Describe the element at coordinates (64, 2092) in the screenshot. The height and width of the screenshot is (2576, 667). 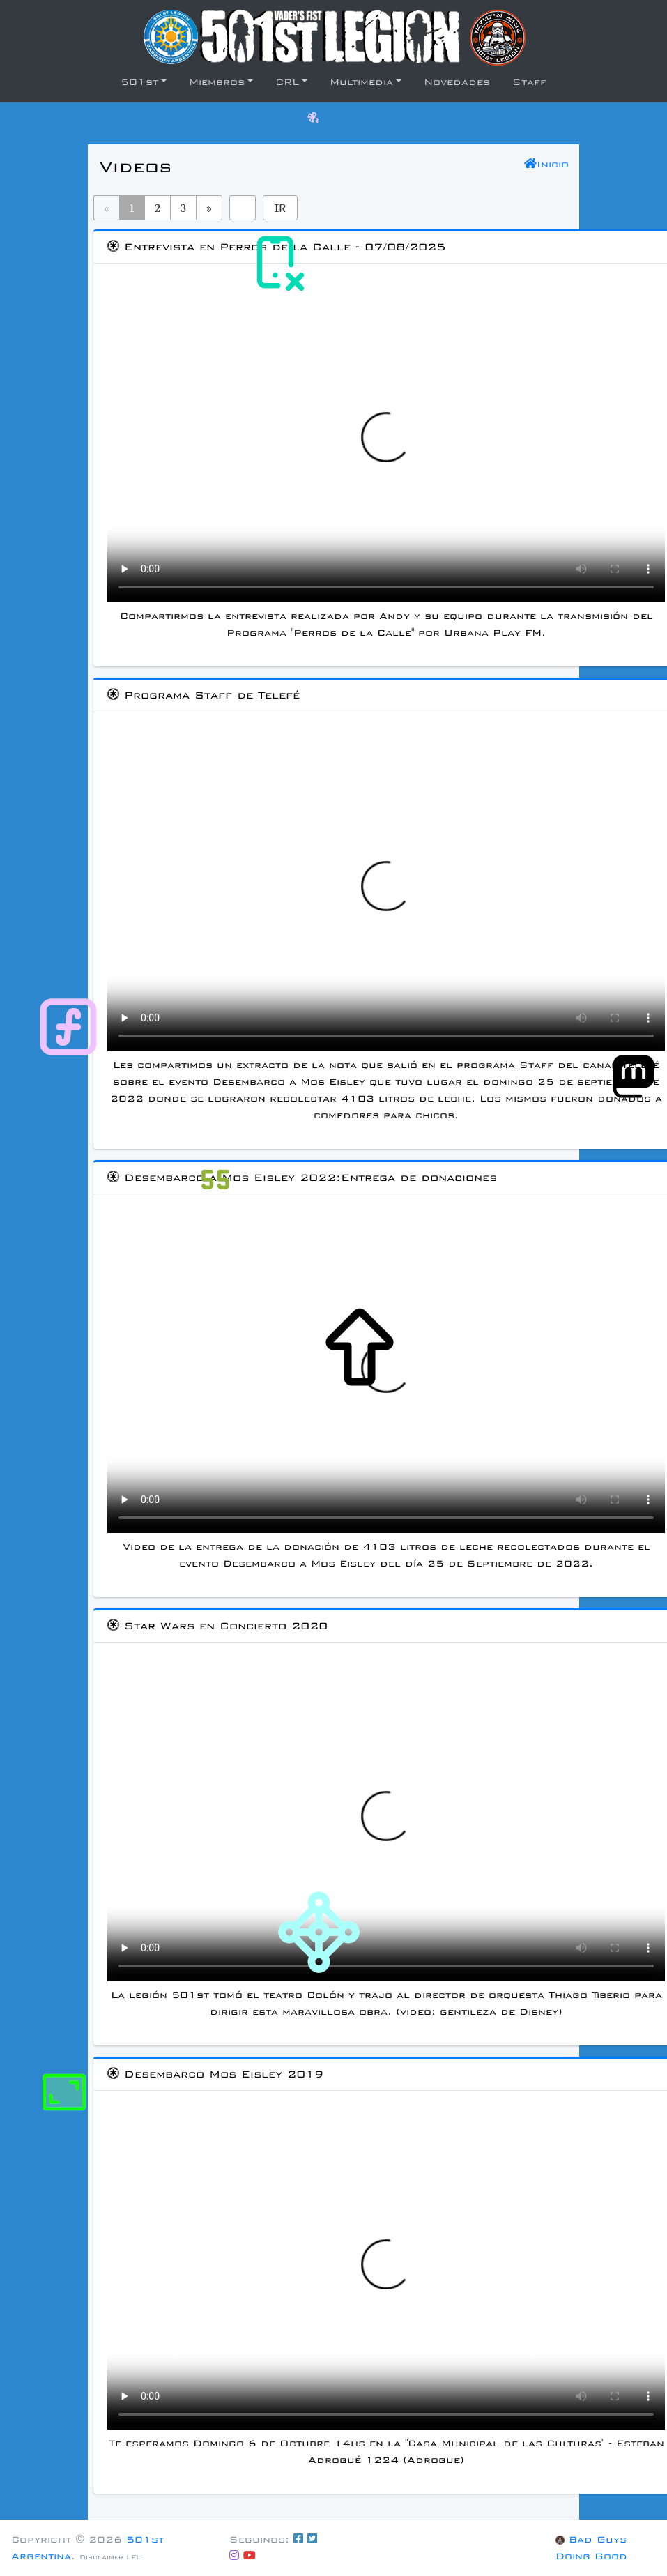
I see `enter fullscreen mode` at that location.